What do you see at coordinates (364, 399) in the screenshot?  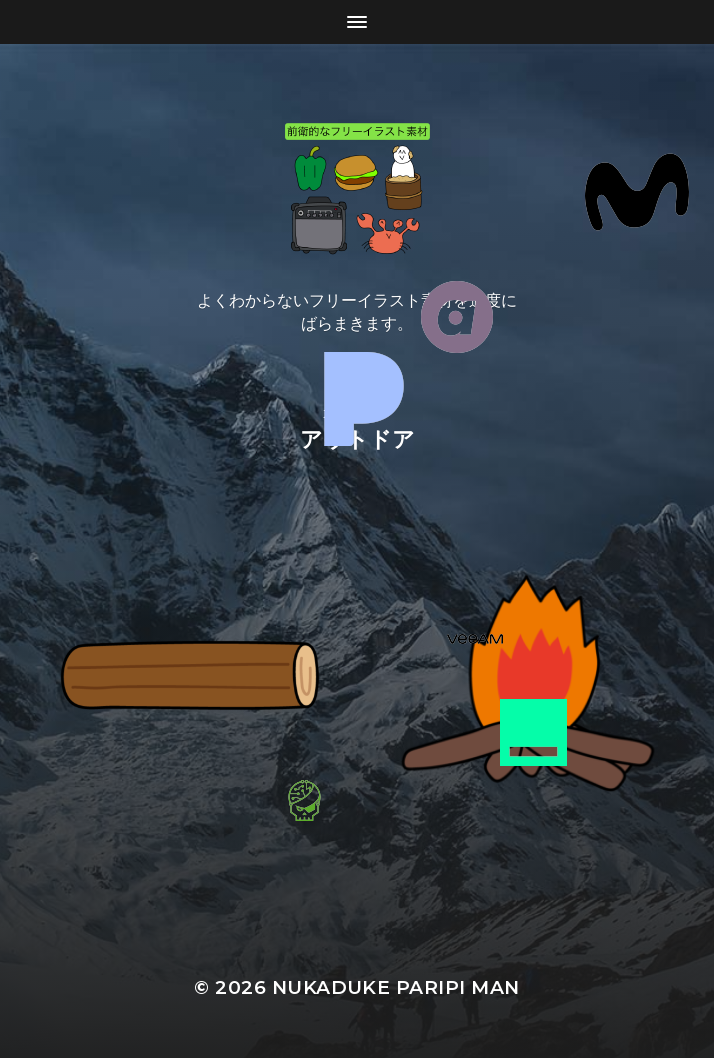 I see `open the Pandora music streaming app` at bounding box center [364, 399].